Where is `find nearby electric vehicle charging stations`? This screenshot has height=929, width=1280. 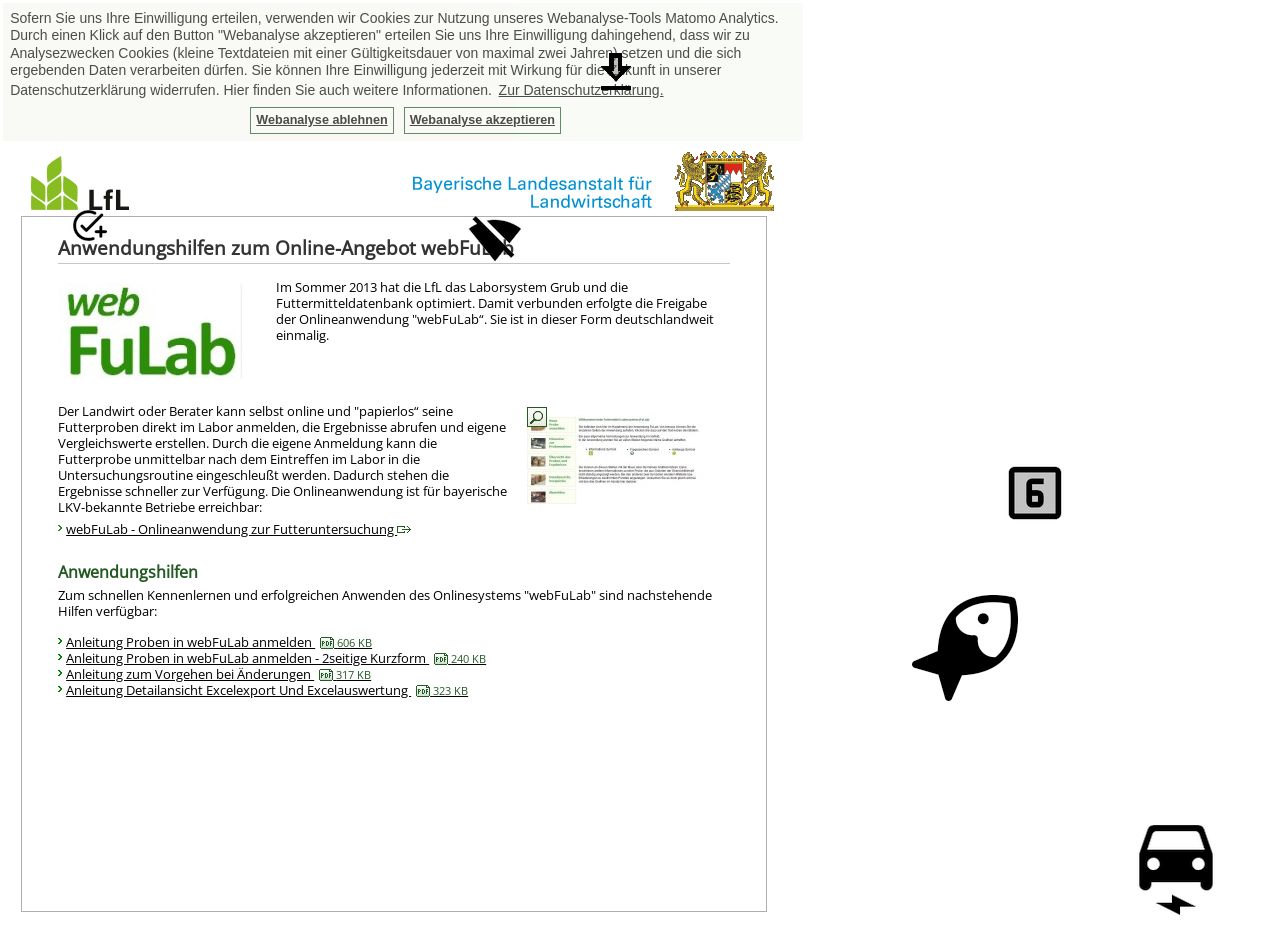
find nearby electric vehicle charging stations is located at coordinates (1176, 870).